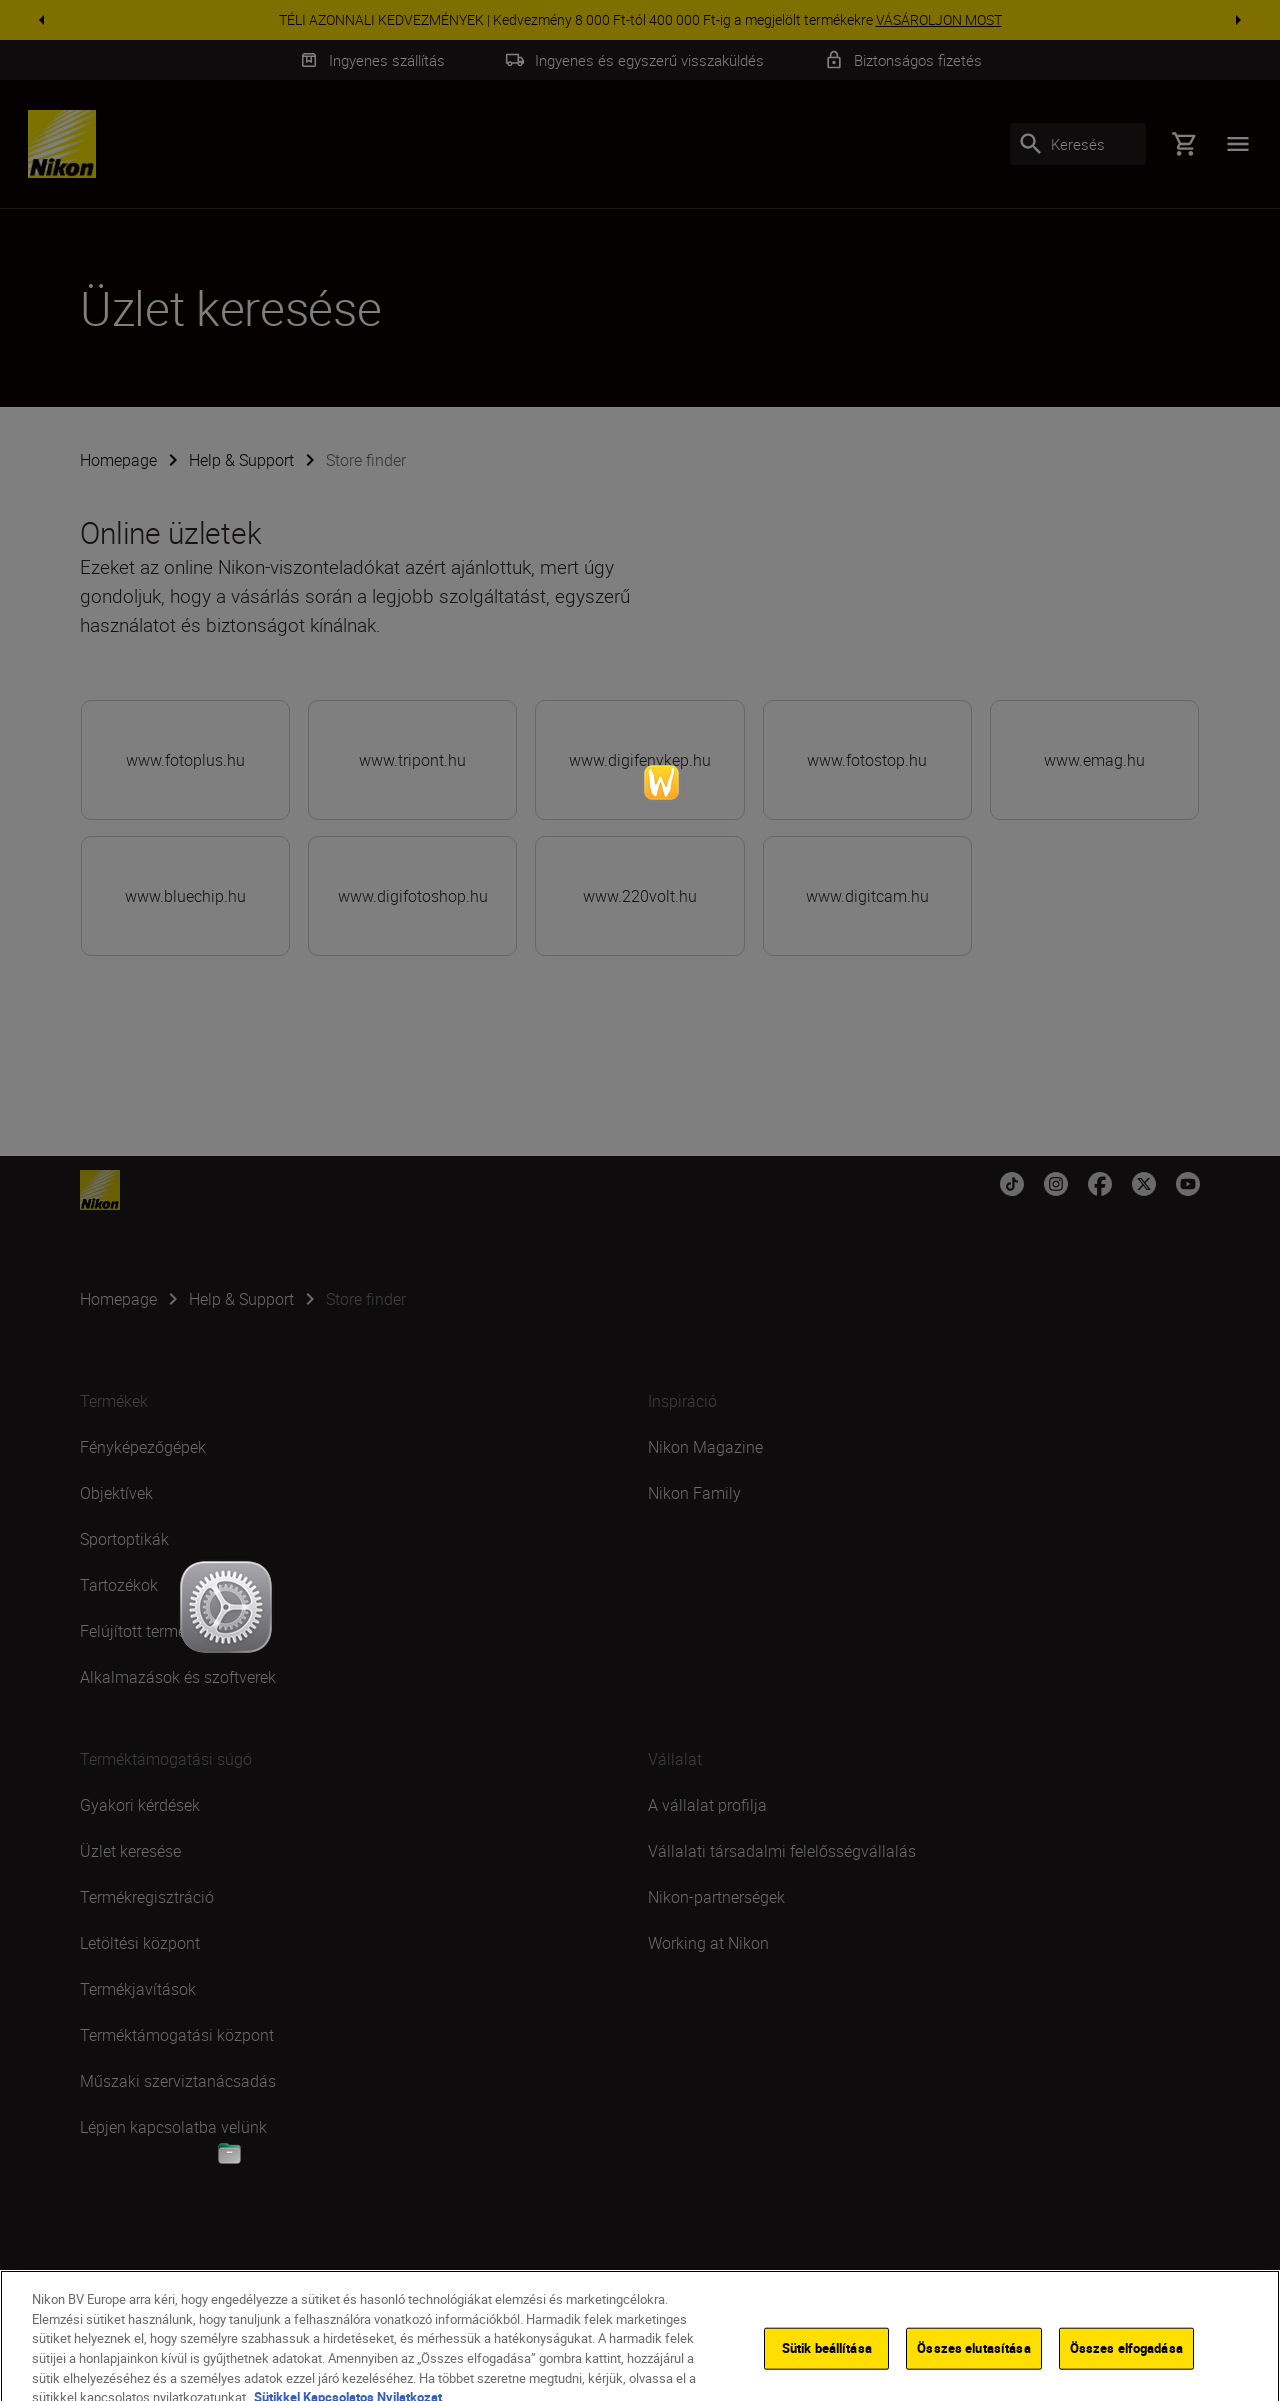  What do you see at coordinates (229, 2153) in the screenshot?
I see `open the file manager` at bounding box center [229, 2153].